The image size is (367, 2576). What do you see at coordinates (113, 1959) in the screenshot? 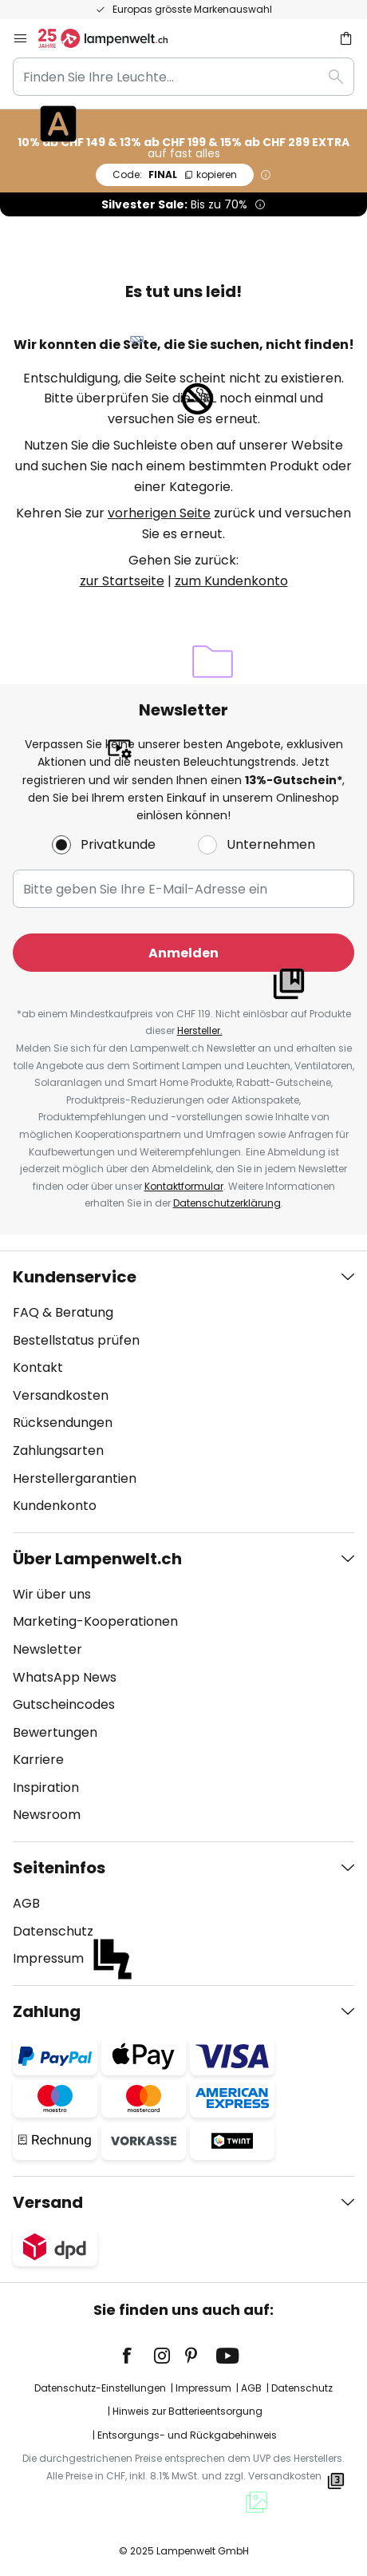
I see `indicates reduced legroom seating option` at bounding box center [113, 1959].